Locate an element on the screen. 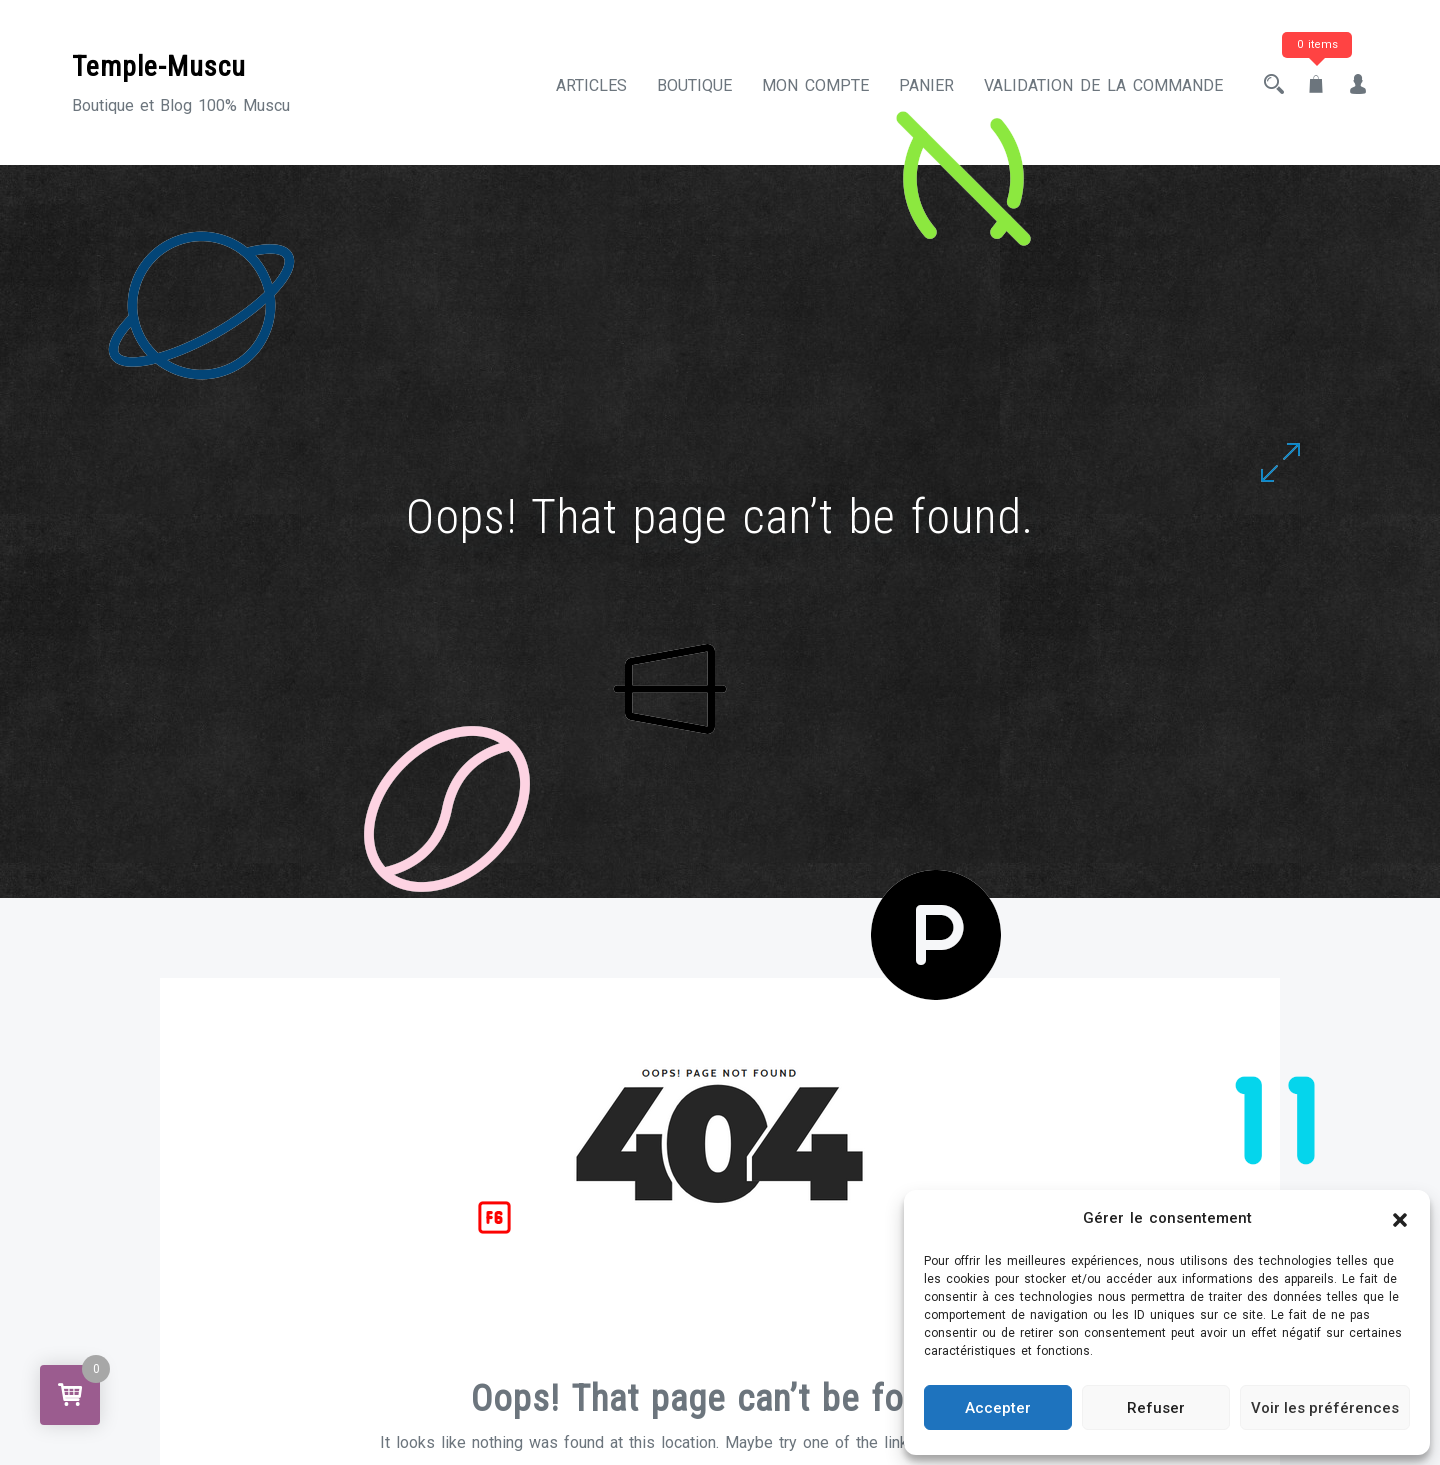 The height and width of the screenshot is (1465, 1440). disable grouping or parentheses in formula is located at coordinates (963, 178).